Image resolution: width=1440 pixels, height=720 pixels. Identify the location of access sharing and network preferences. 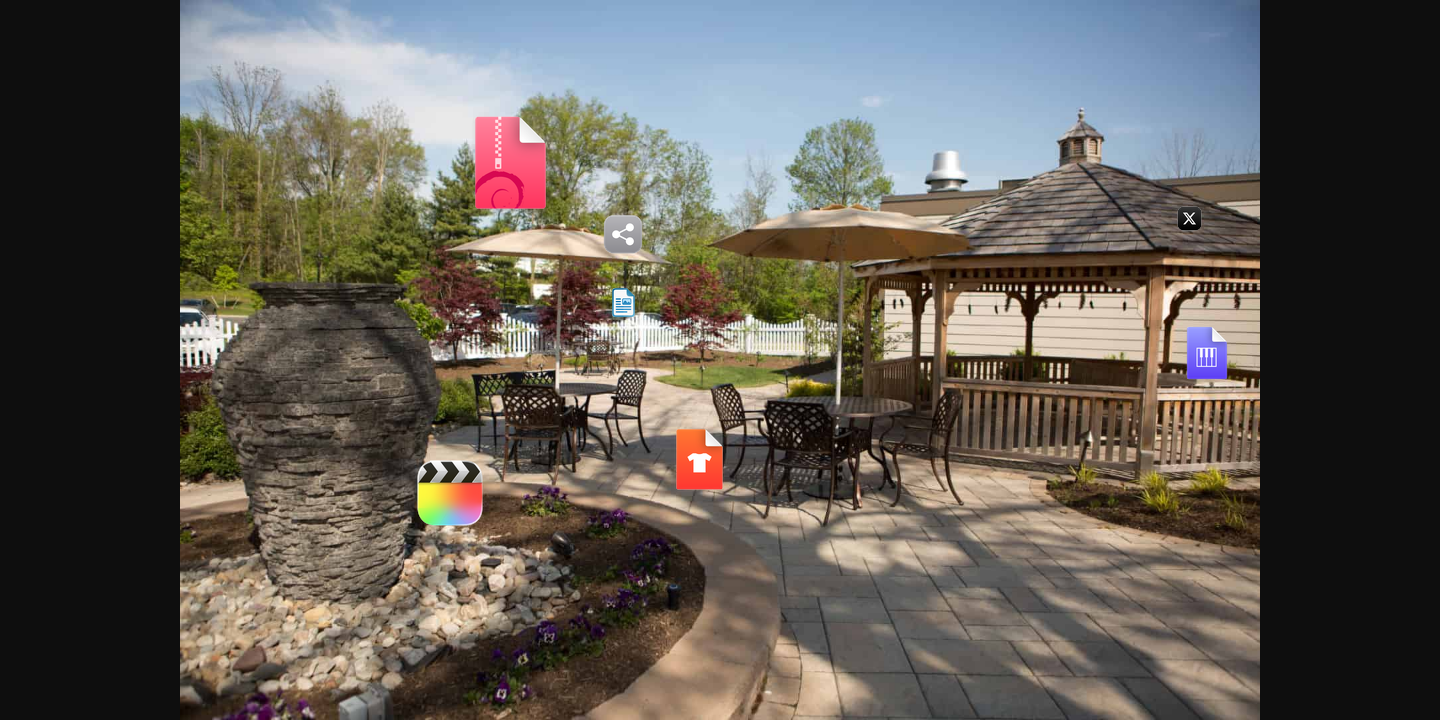
(623, 235).